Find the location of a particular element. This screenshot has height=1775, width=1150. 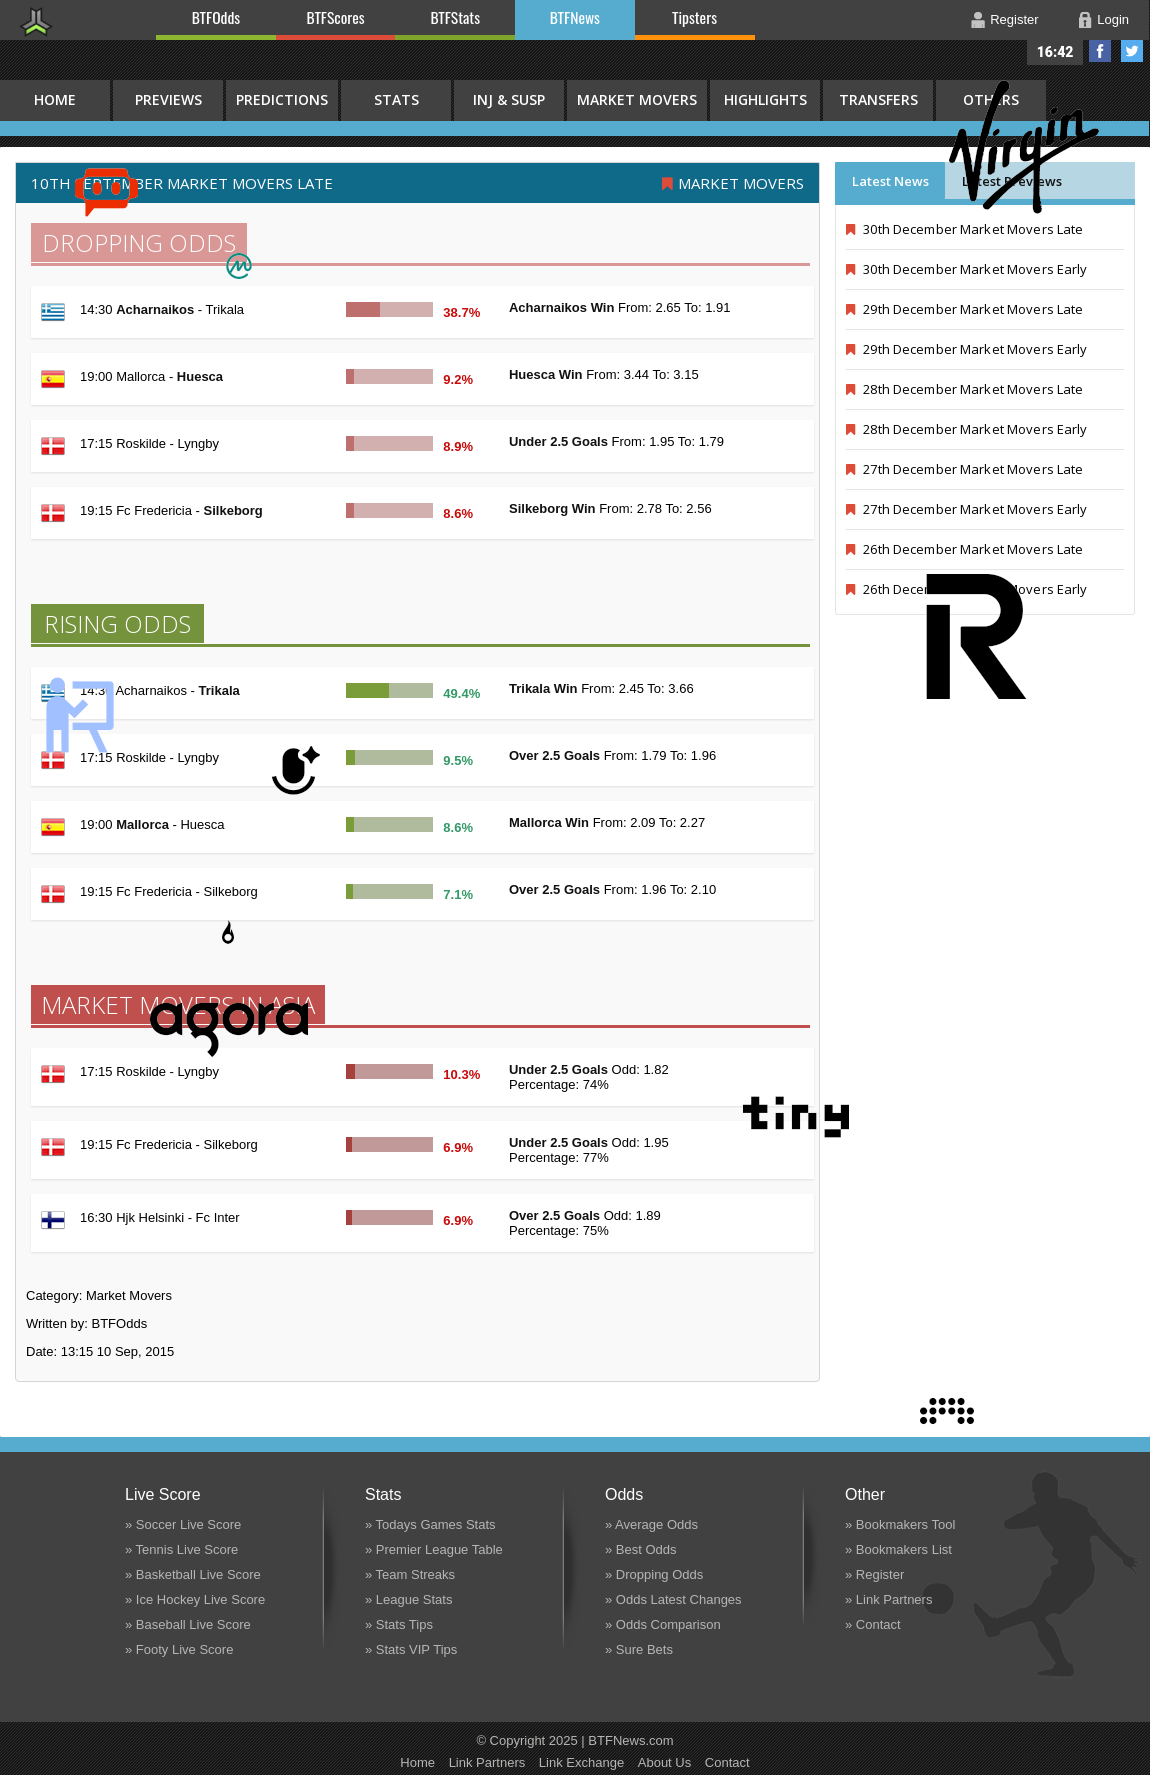

open the Poe AI chat app is located at coordinates (106, 192).